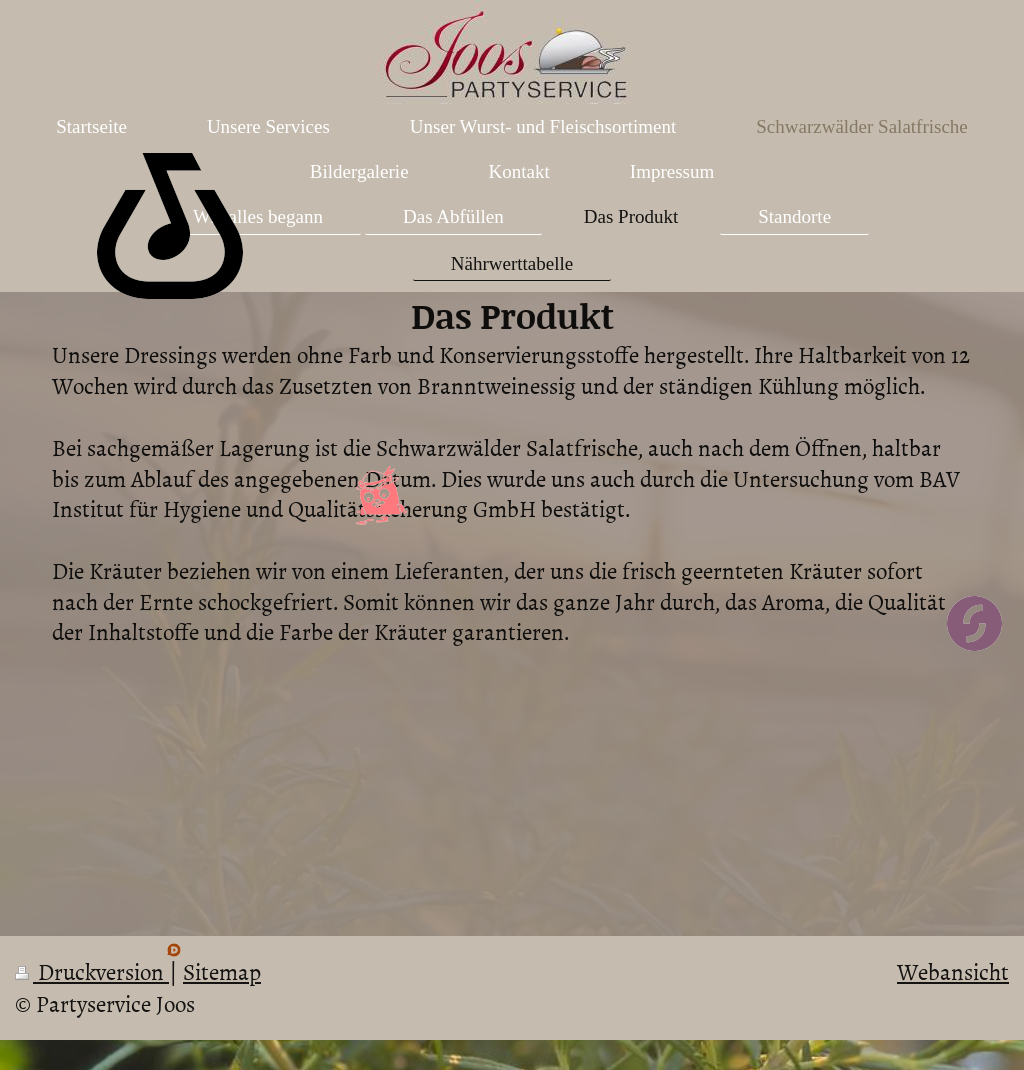  What do you see at coordinates (974, 623) in the screenshot?
I see `open the Starling Bank app` at bounding box center [974, 623].